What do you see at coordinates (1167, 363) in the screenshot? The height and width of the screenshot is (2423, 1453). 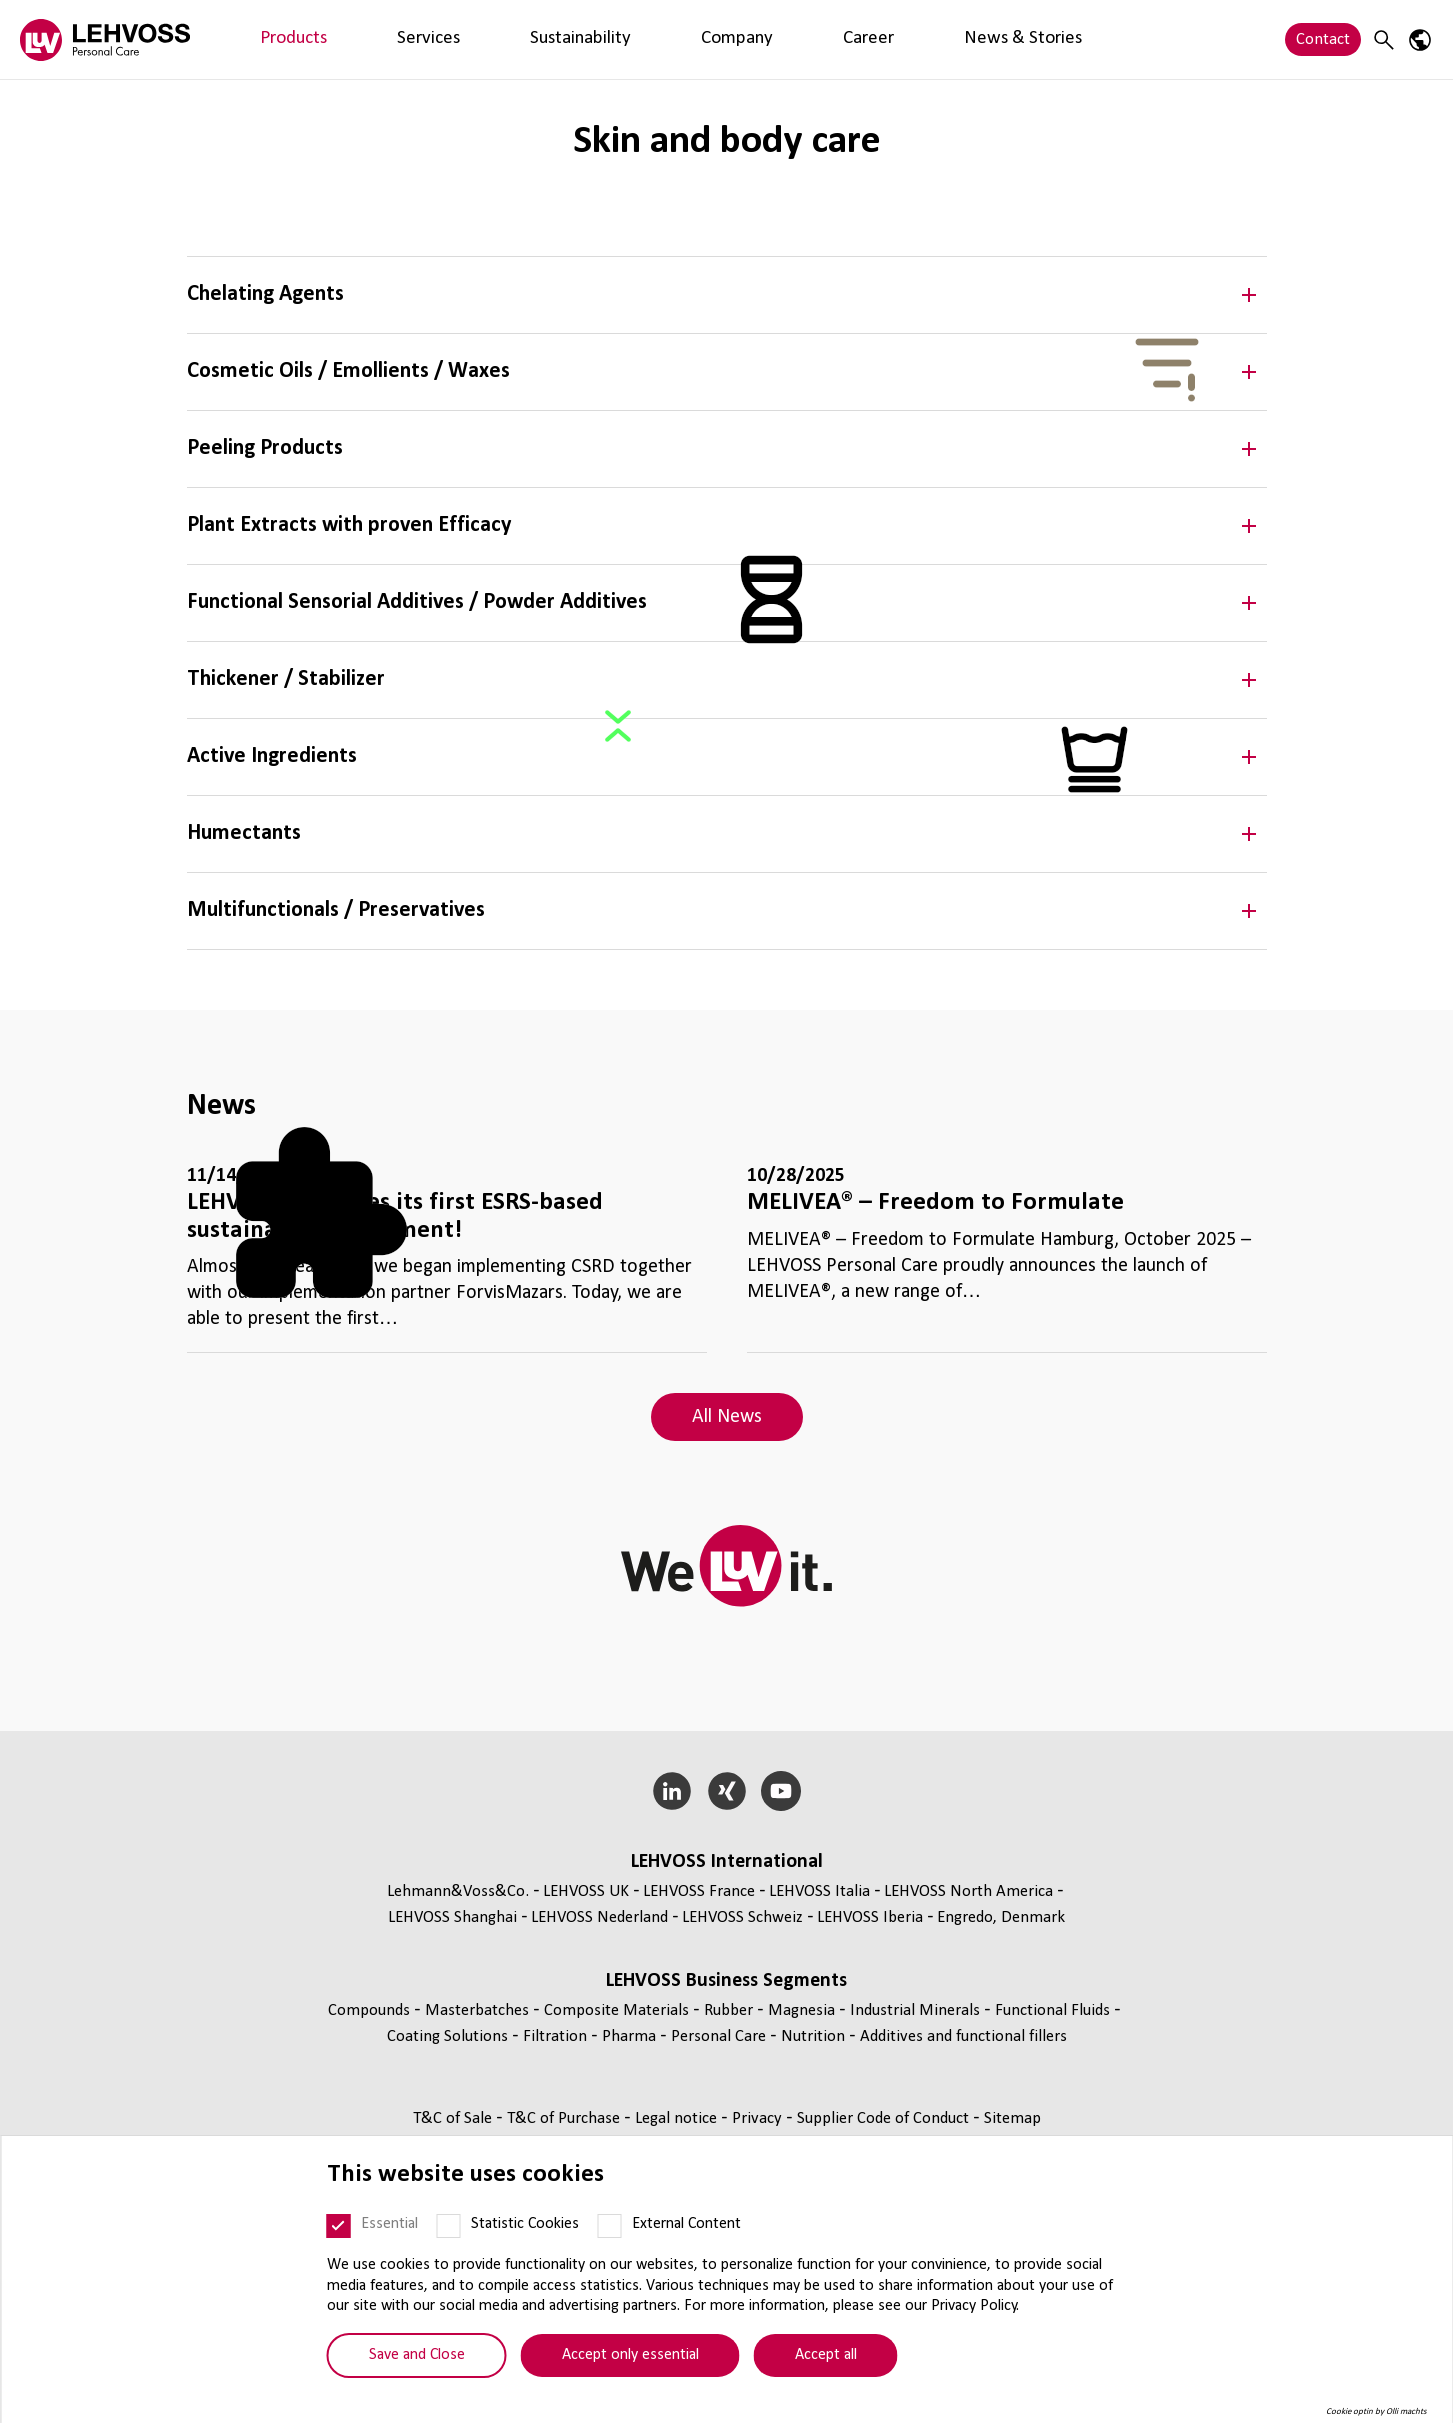 I see `filter settings require attention` at bounding box center [1167, 363].